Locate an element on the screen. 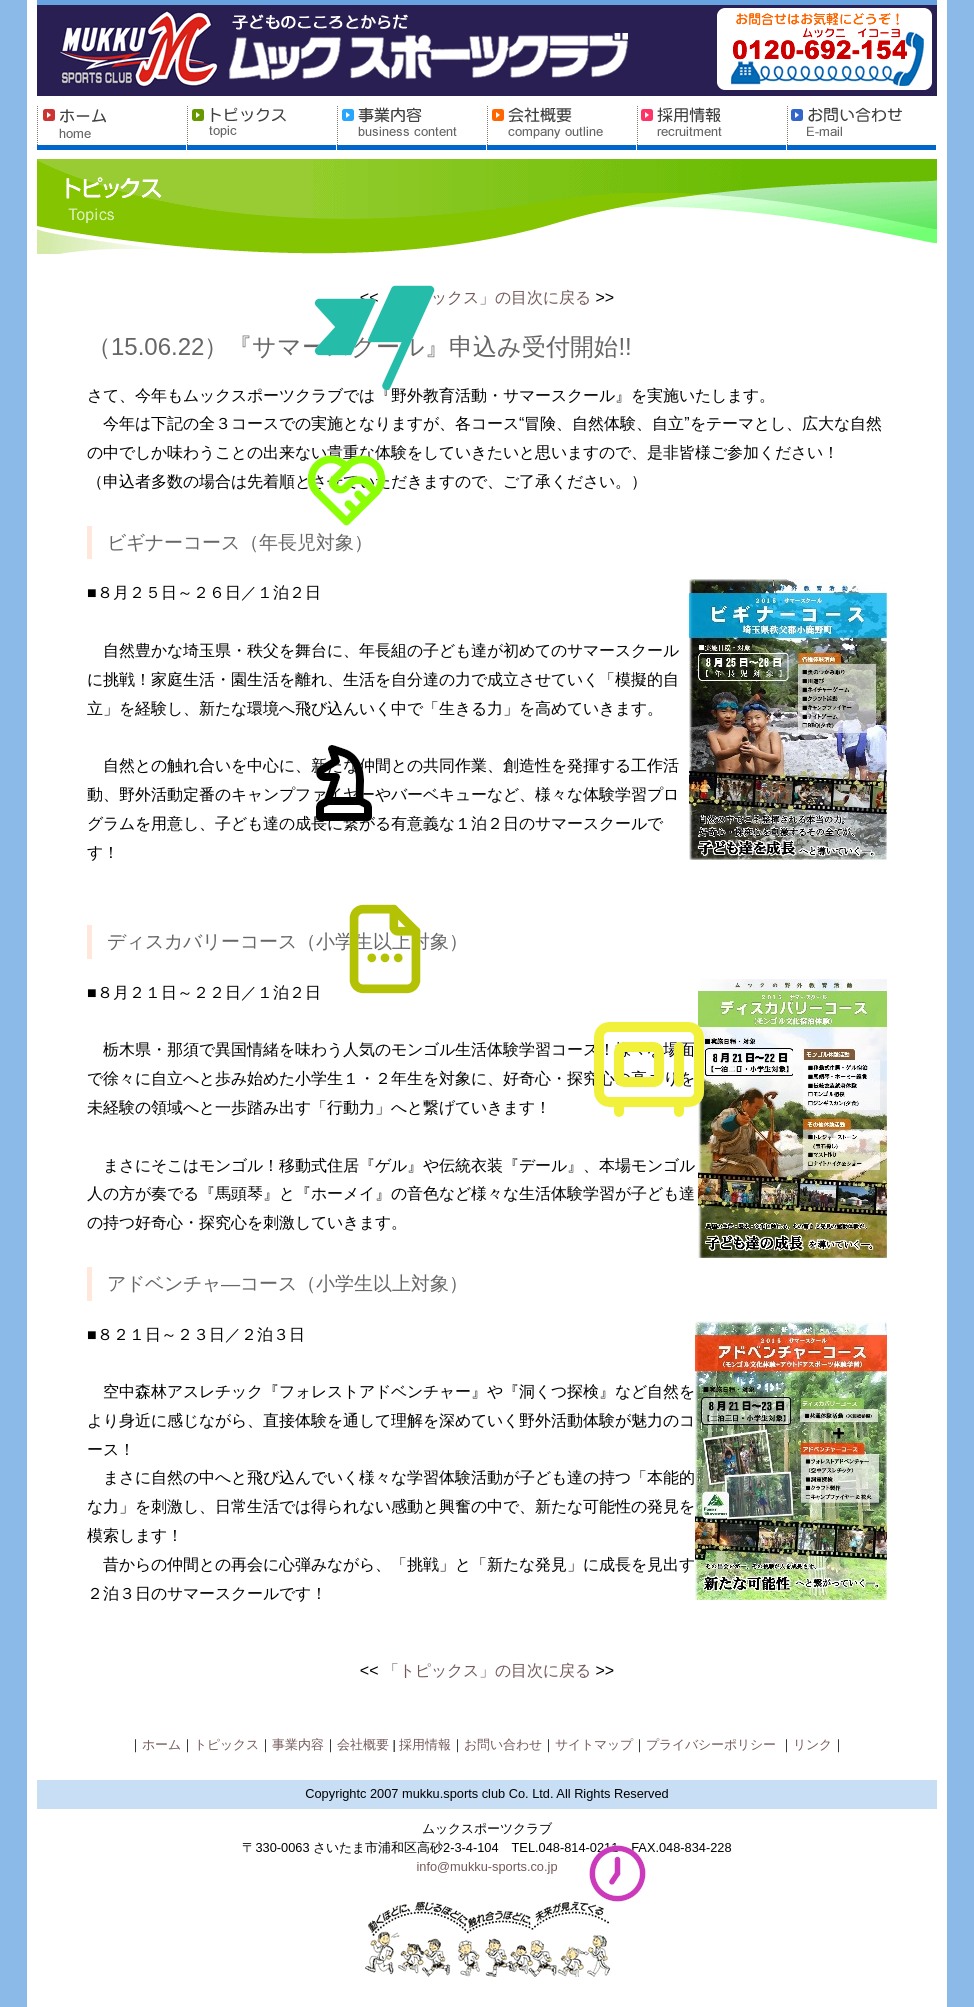 This screenshot has height=2007, width=974. access microwave or kitchen appliance controls is located at coordinates (649, 1067).